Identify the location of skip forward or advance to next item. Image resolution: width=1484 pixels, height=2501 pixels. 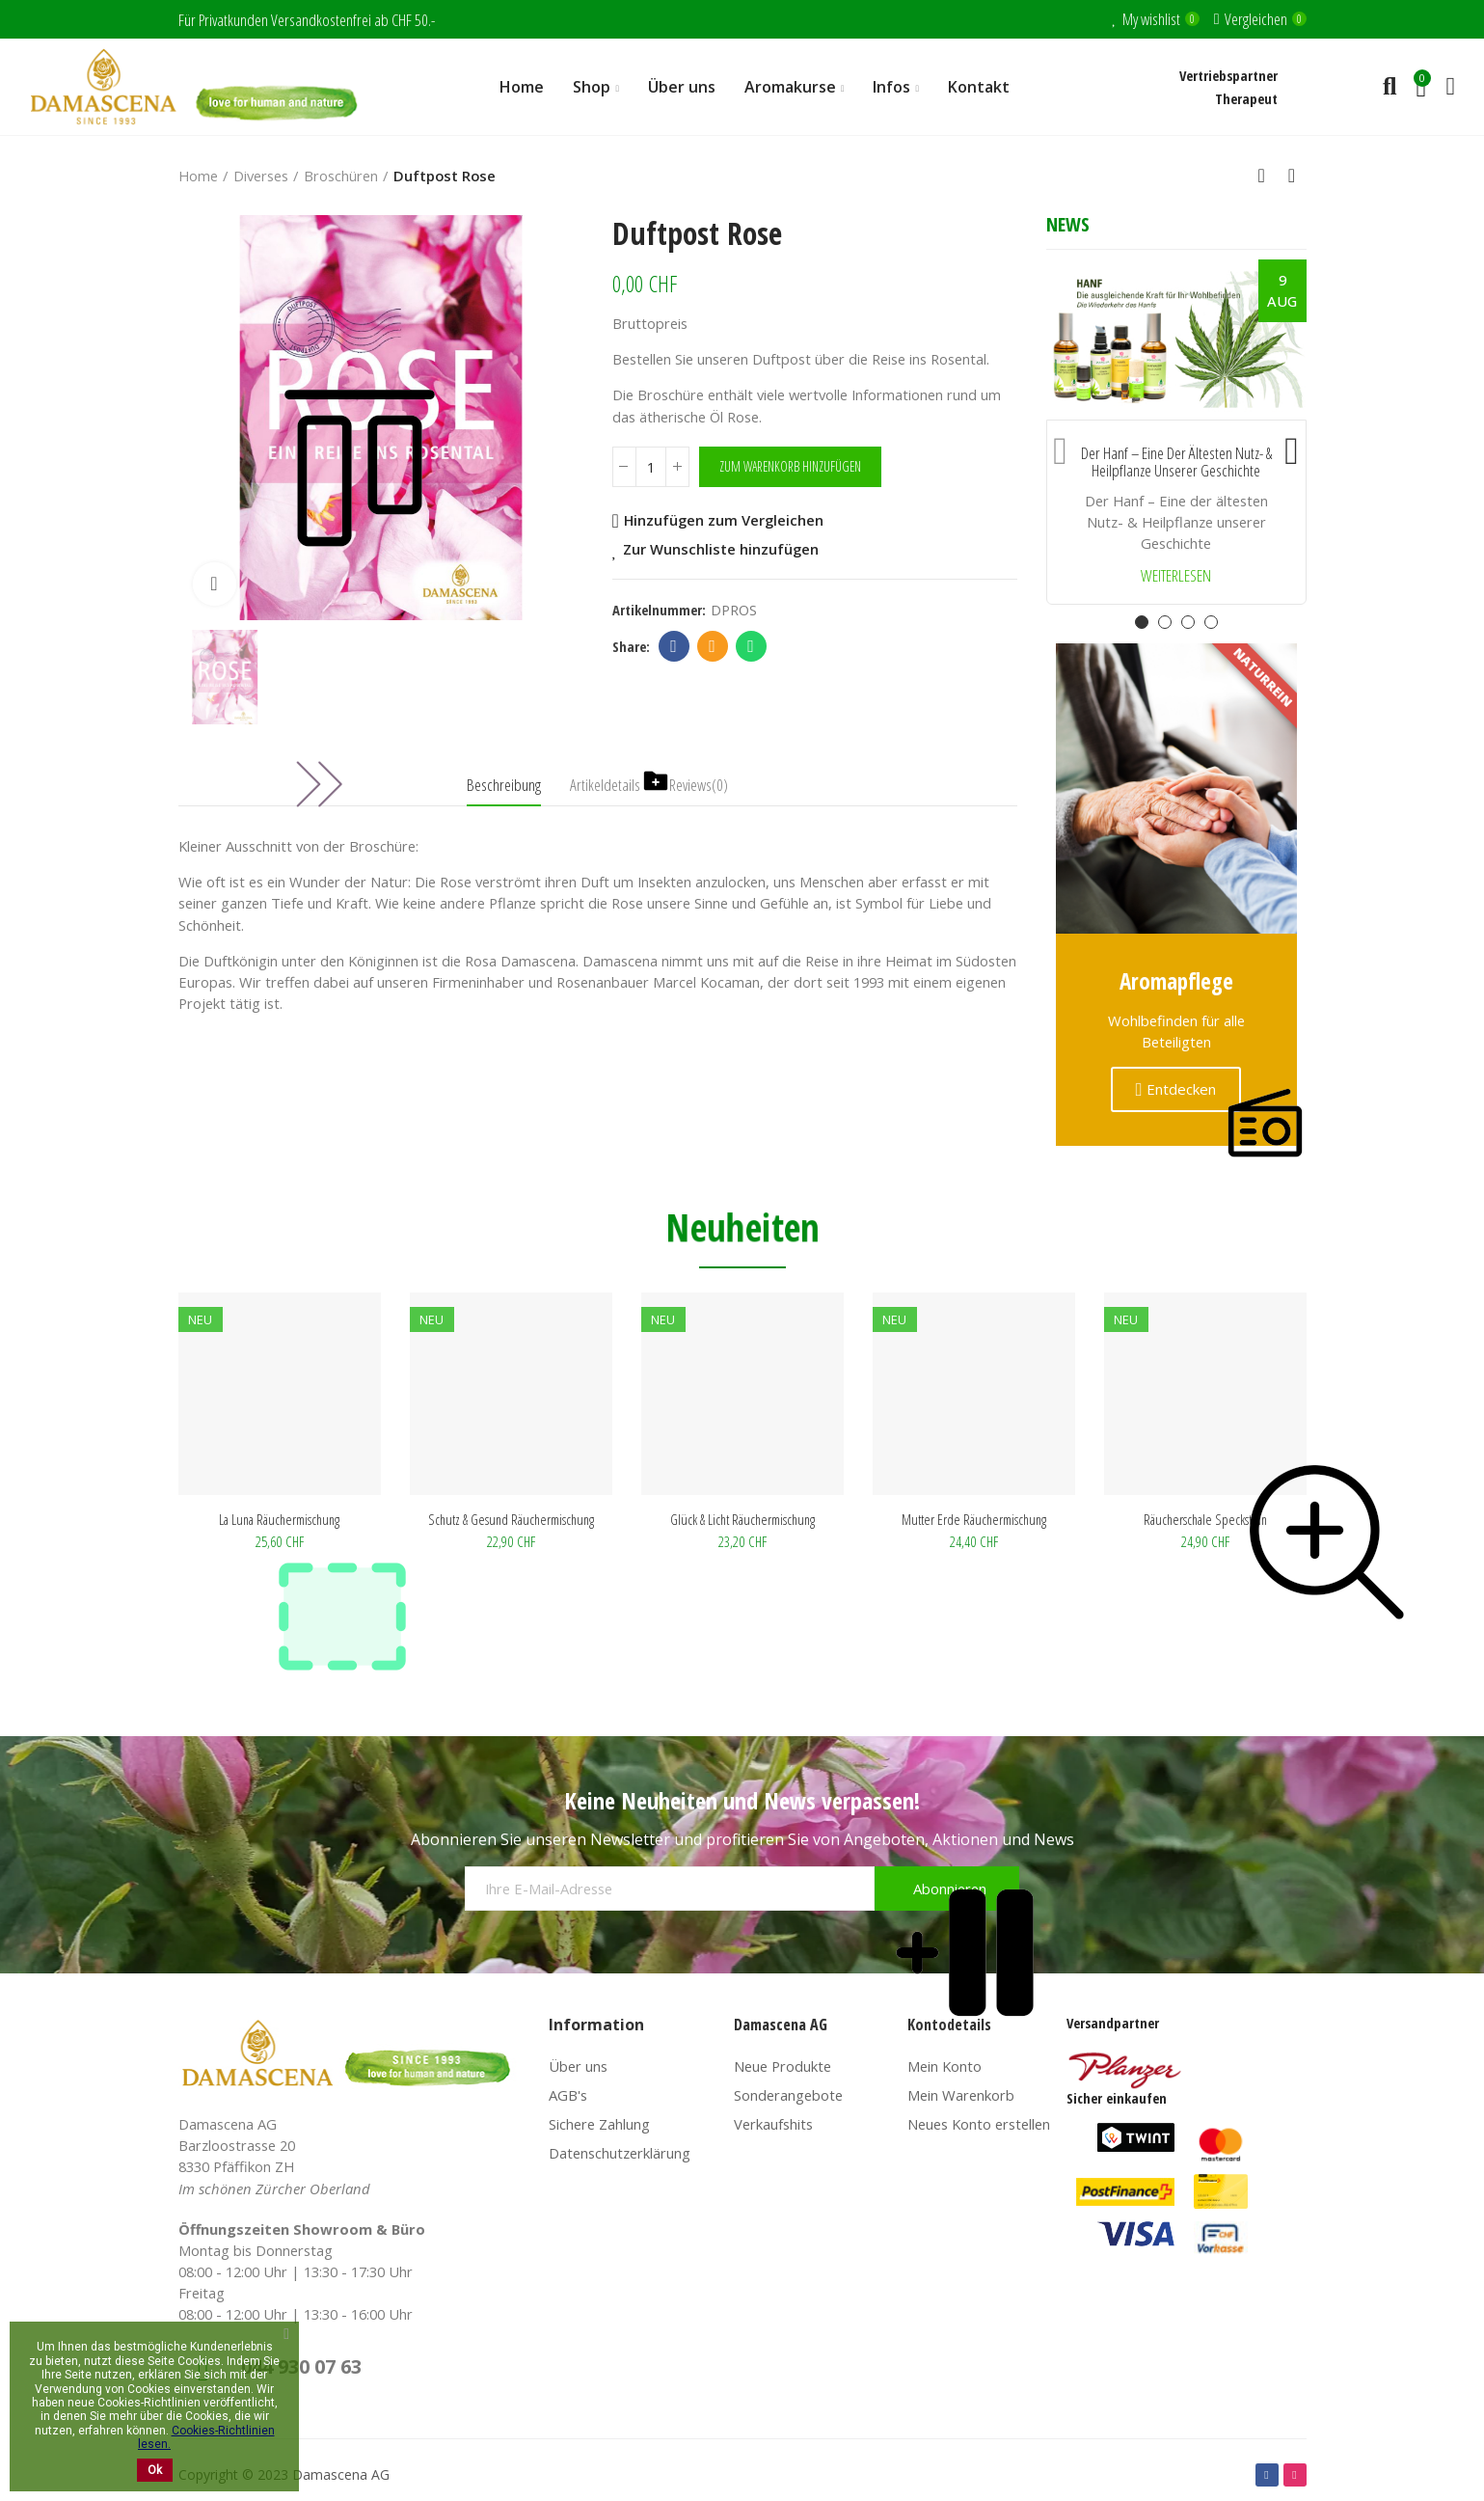
(317, 784).